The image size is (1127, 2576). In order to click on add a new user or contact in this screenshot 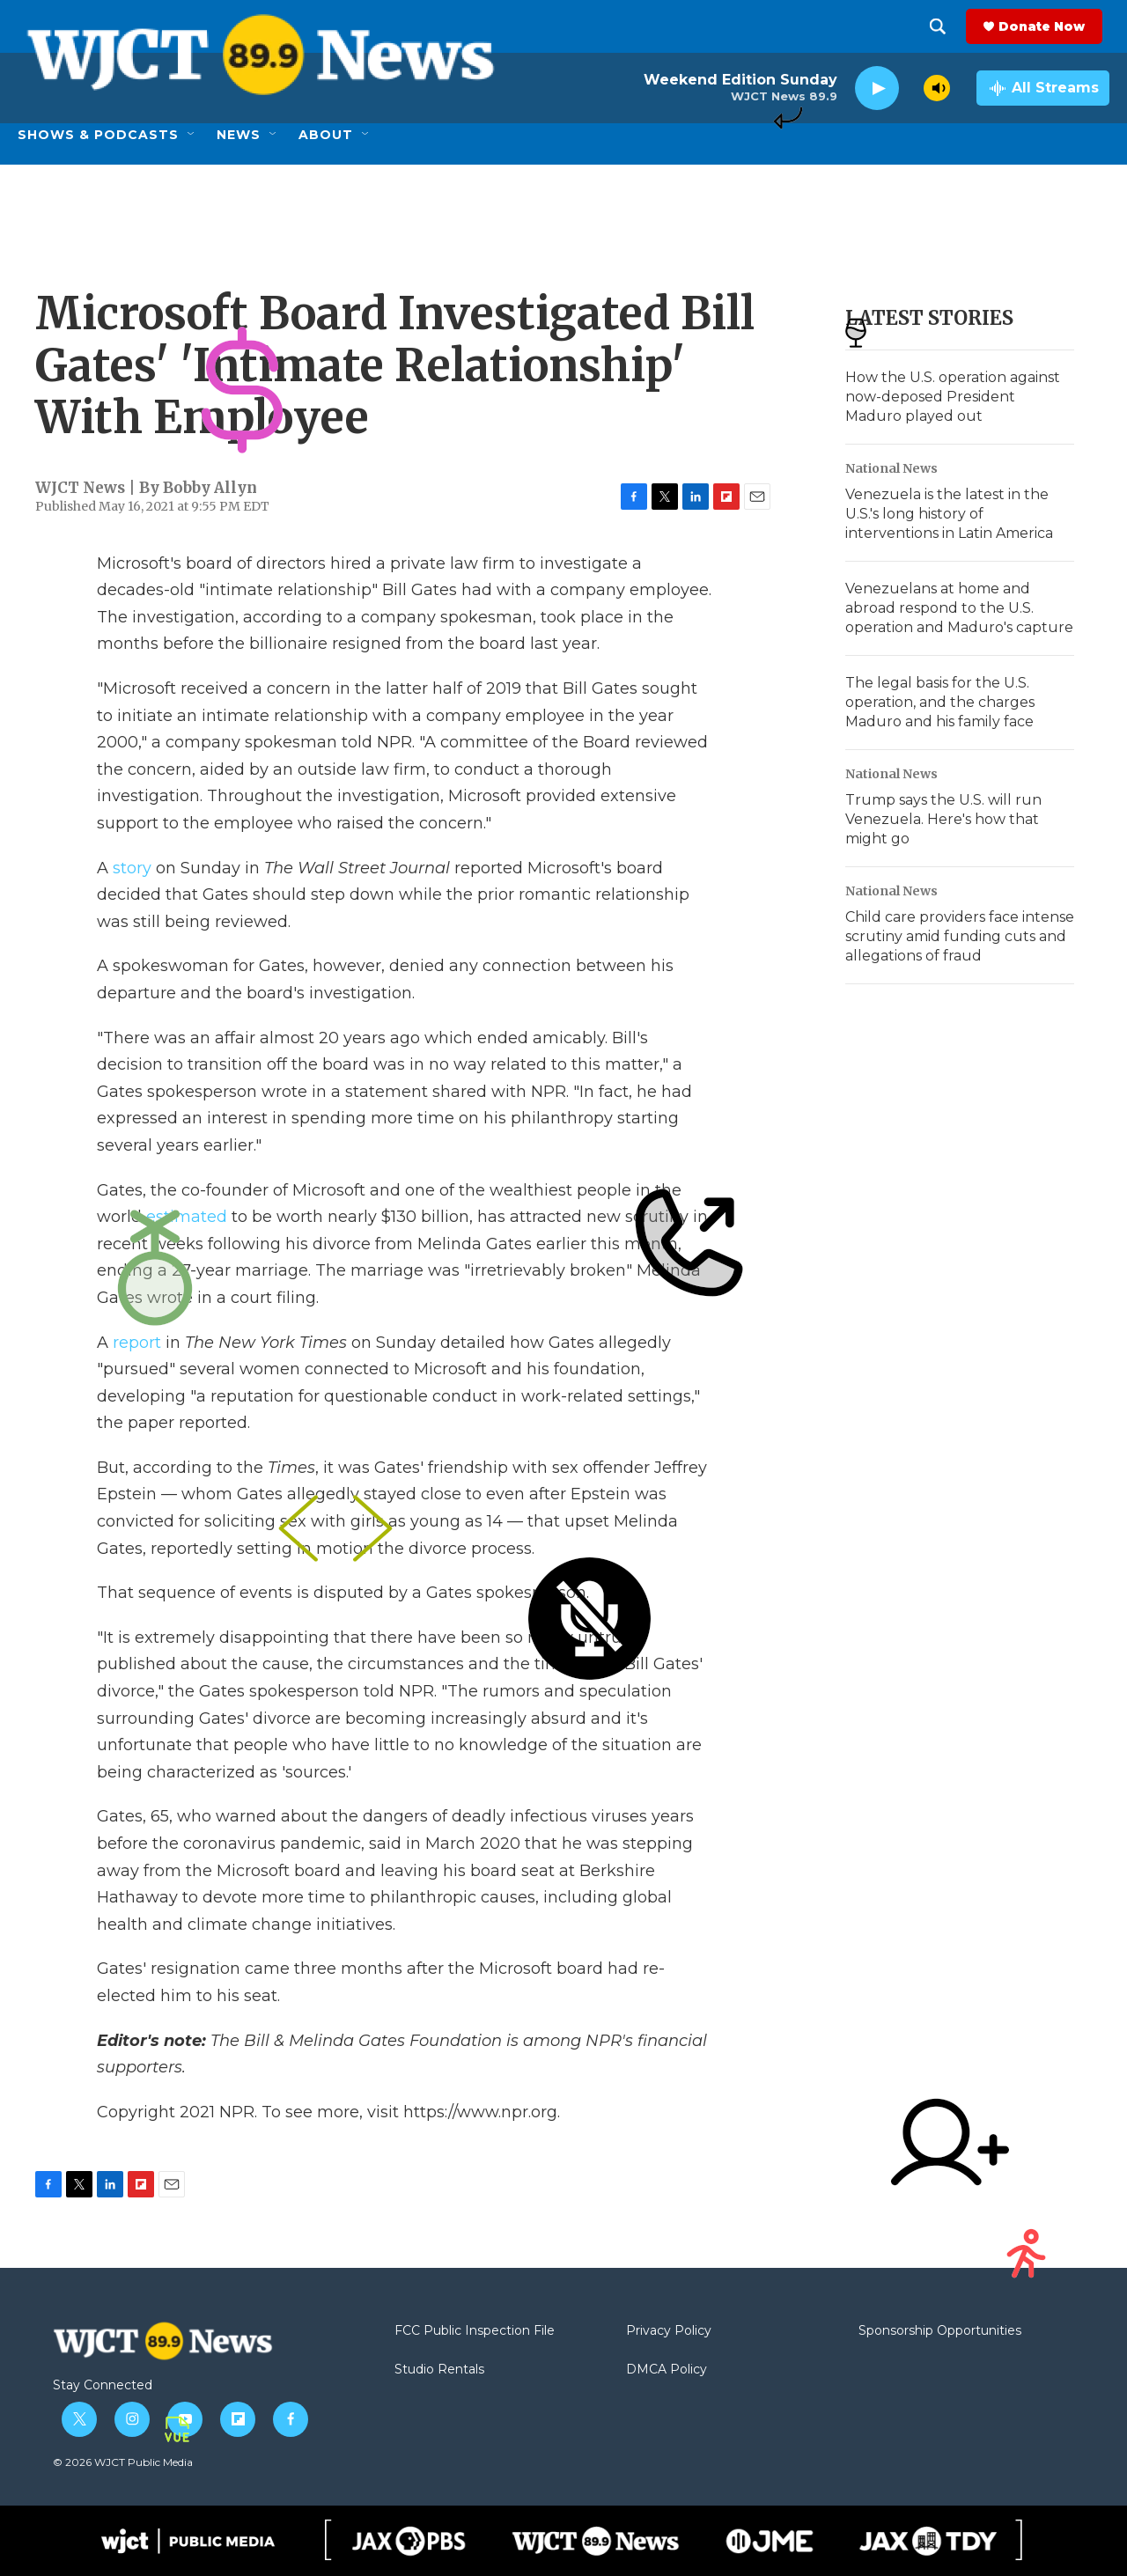, I will do `click(946, 2145)`.